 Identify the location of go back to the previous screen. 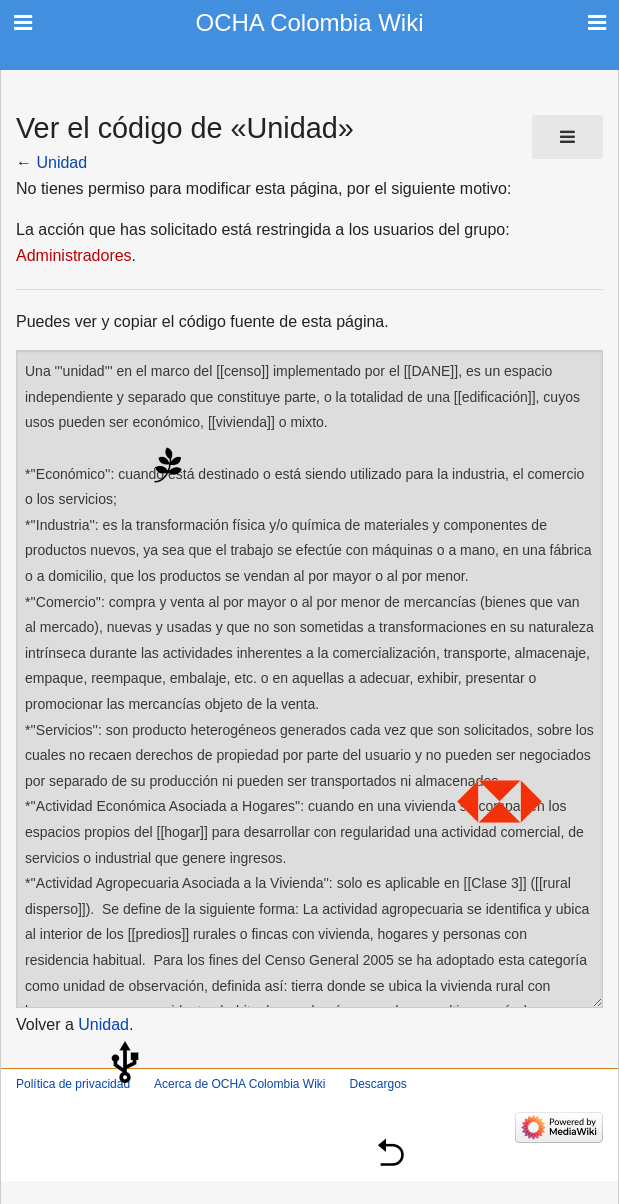
(391, 1153).